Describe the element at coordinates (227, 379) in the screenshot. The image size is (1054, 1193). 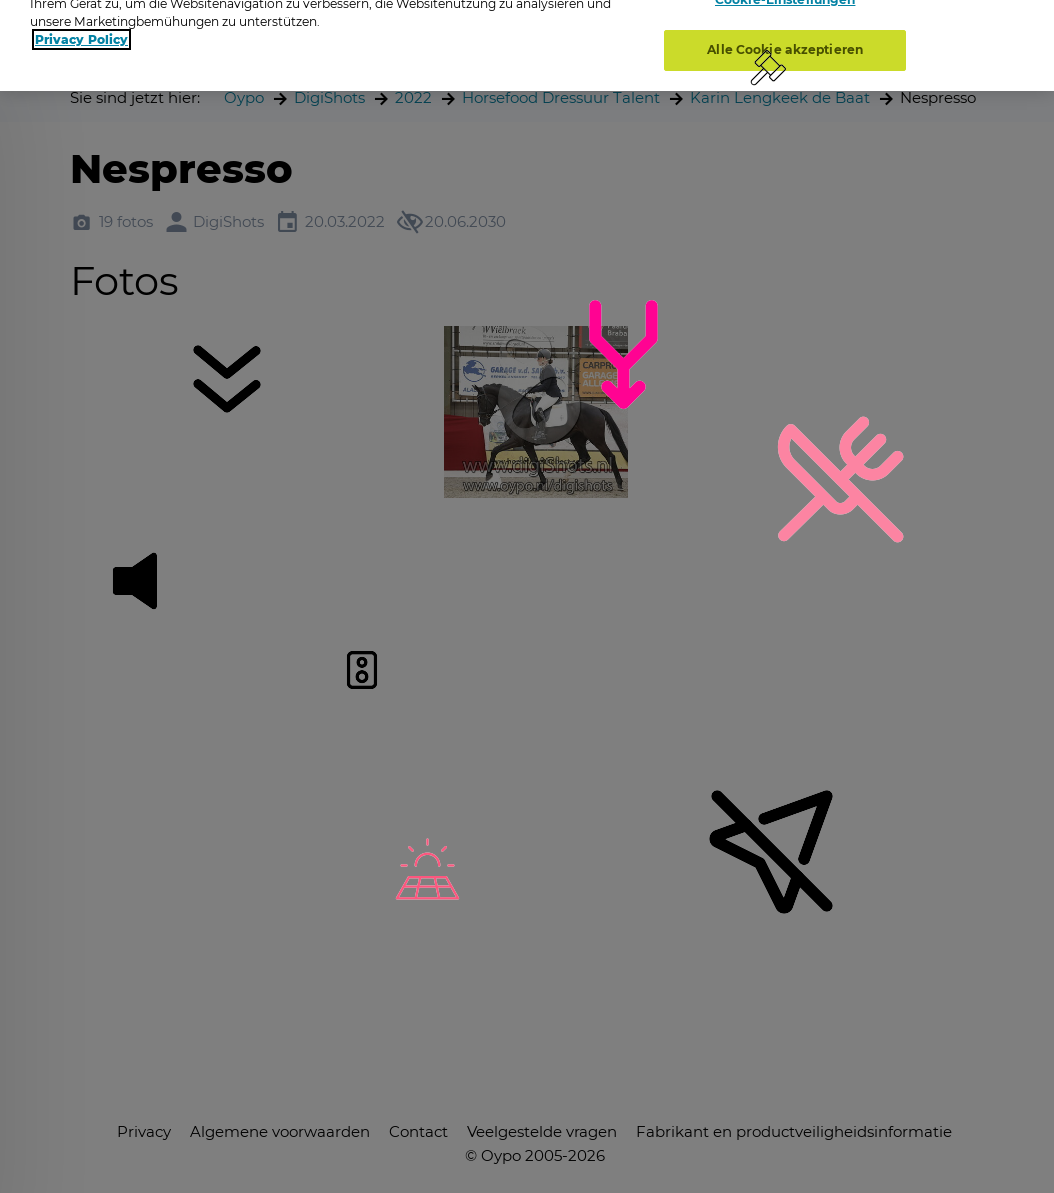
I see `expand content or show more items` at that location.